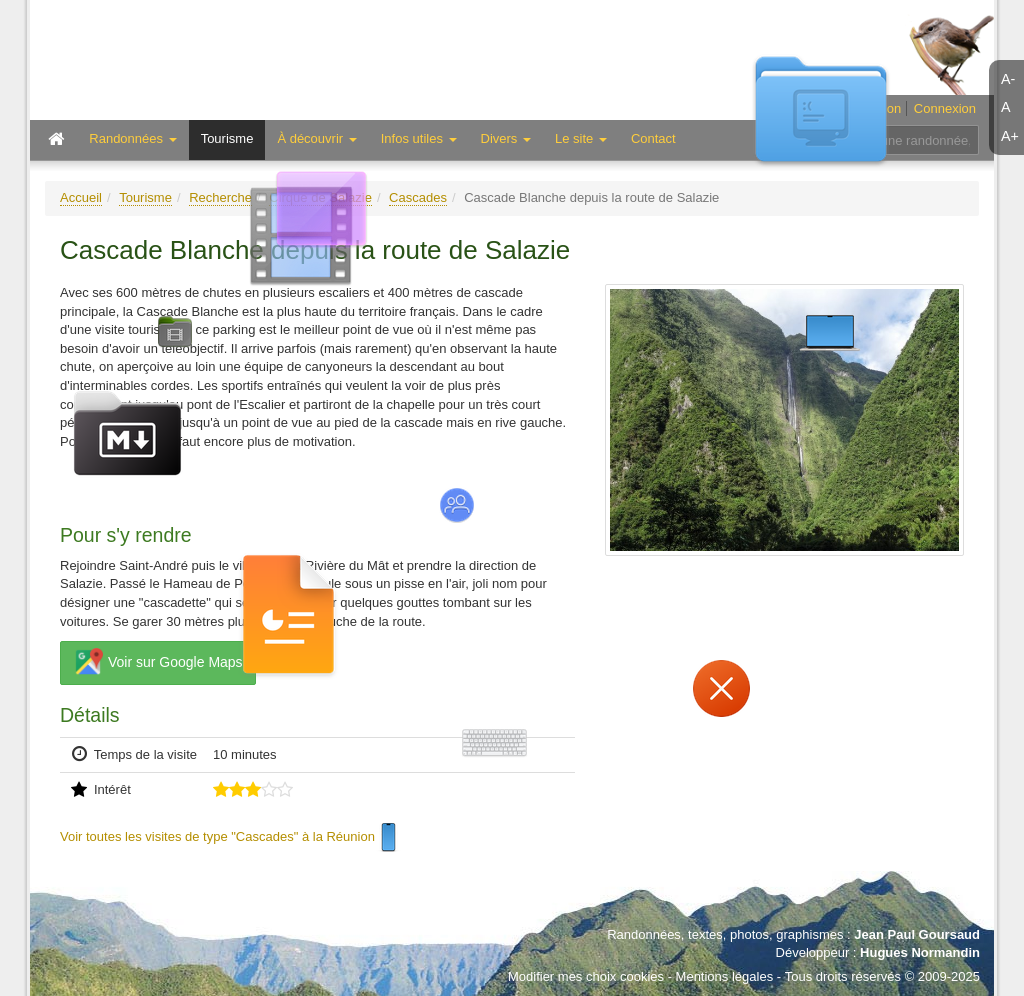 The height and width of the screenshot is (996, 1024). What do you see at coordinates (830, 330) in the screenshot?
I see `macbook air 15-inch device icon` at bounding box center [830, 330].